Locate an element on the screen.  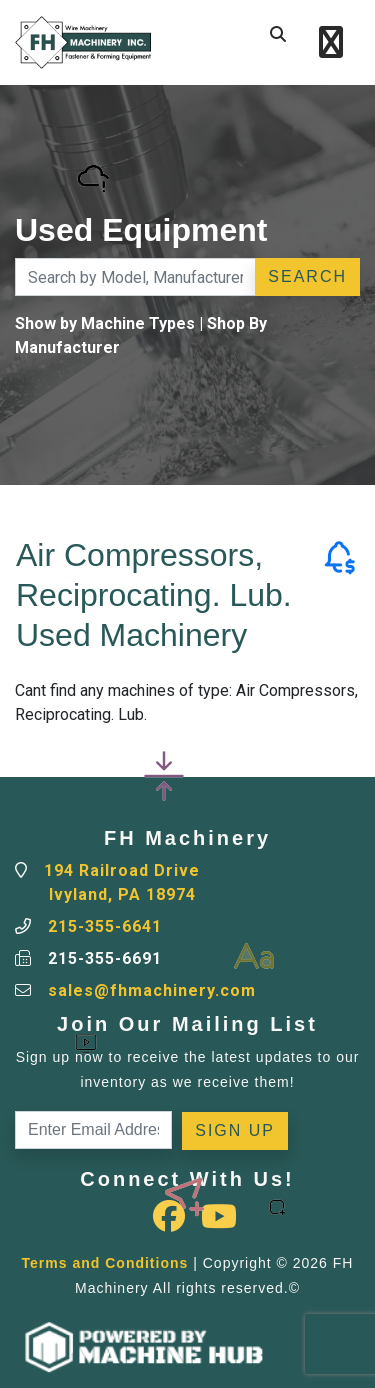
add a new location pin is located at coordinates (184, 1196).